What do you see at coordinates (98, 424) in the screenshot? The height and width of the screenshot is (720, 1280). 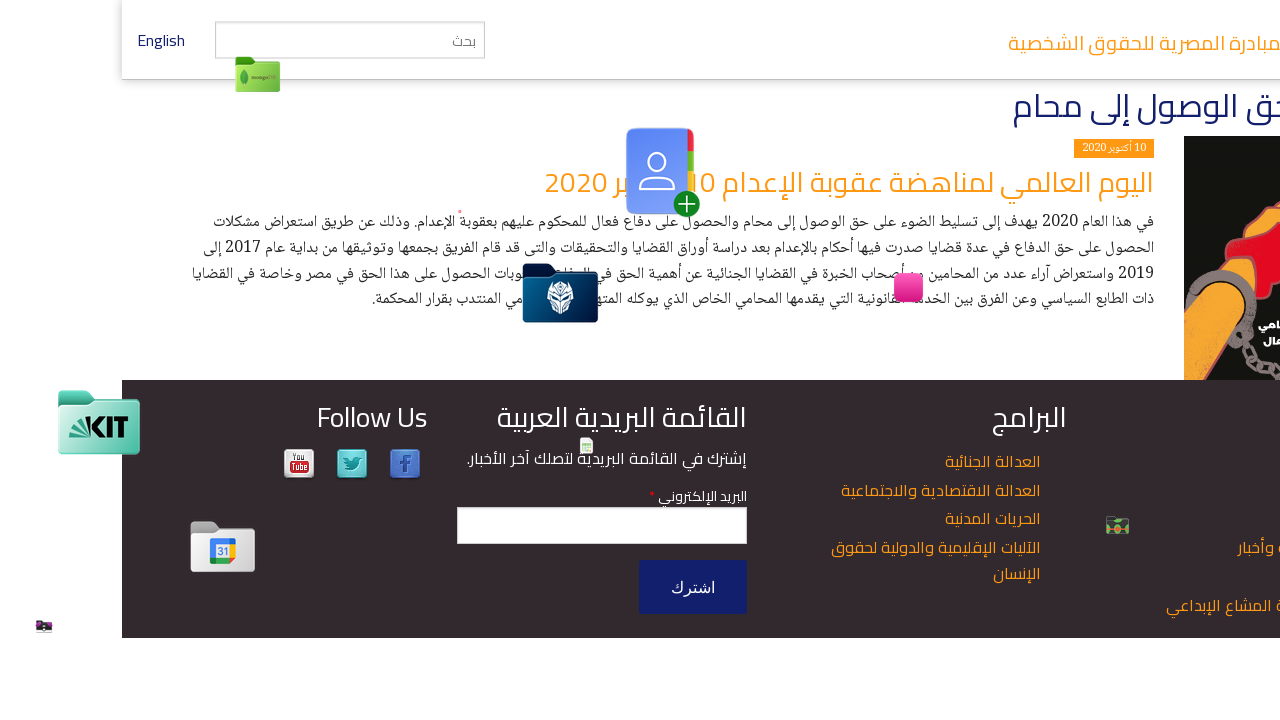 I see `open KIT (Karlsruhe Institute of Technology) project folder` at bounding box center [98, 424].